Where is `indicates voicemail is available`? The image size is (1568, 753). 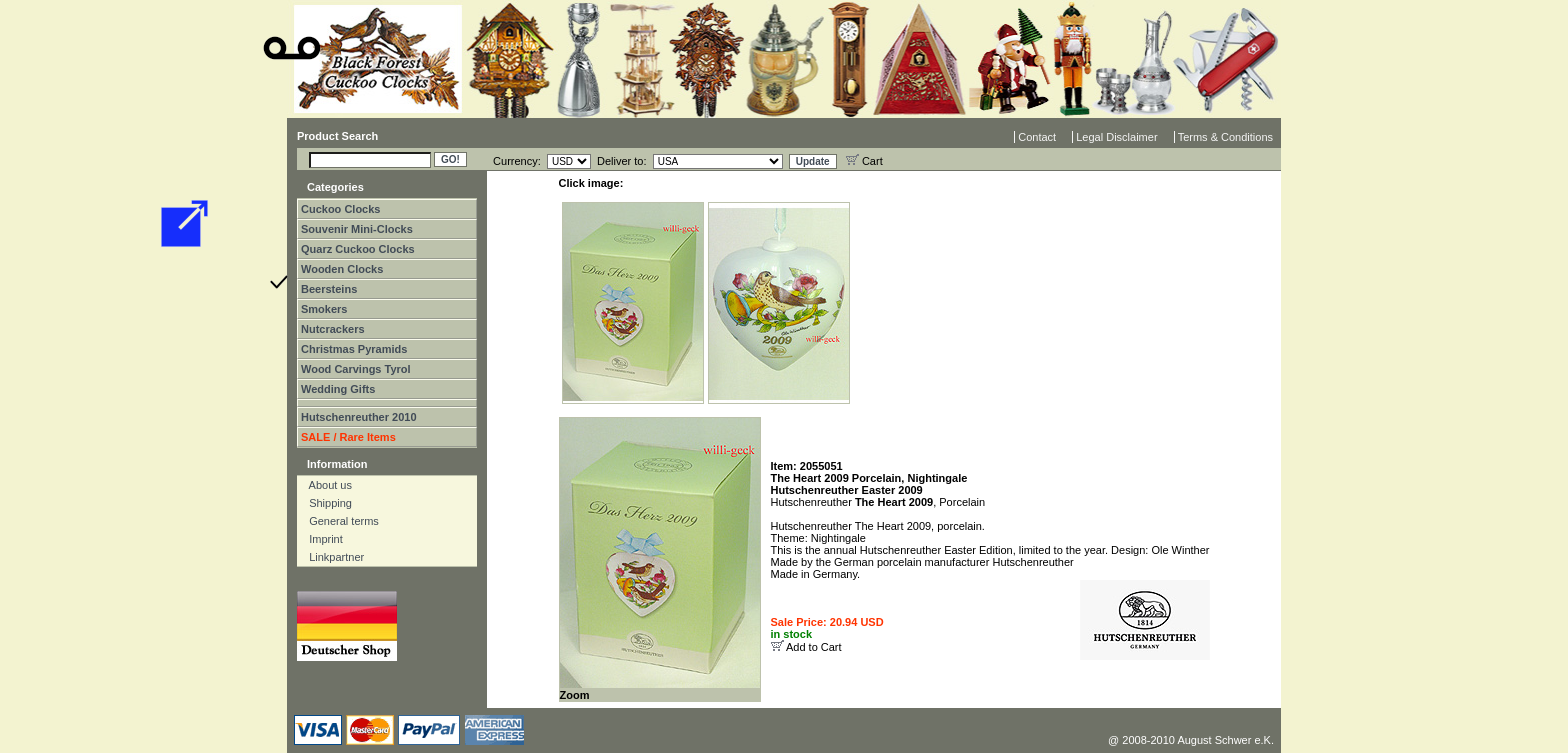
indicates voicemail is available is located at coordinates (292, 48).